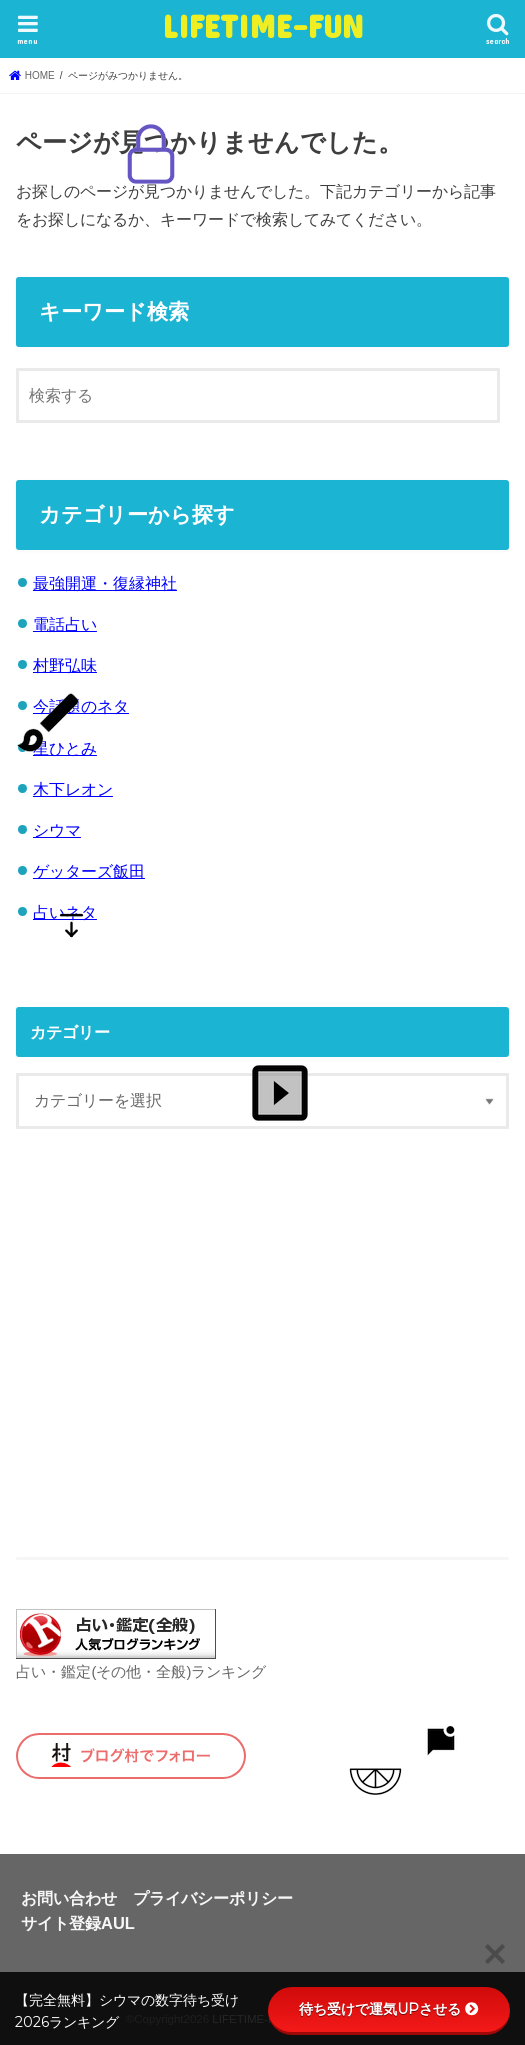 This screenshot has height=2045, width=525. I want to click on indicates unread messages in chat, so click(441, 1742).